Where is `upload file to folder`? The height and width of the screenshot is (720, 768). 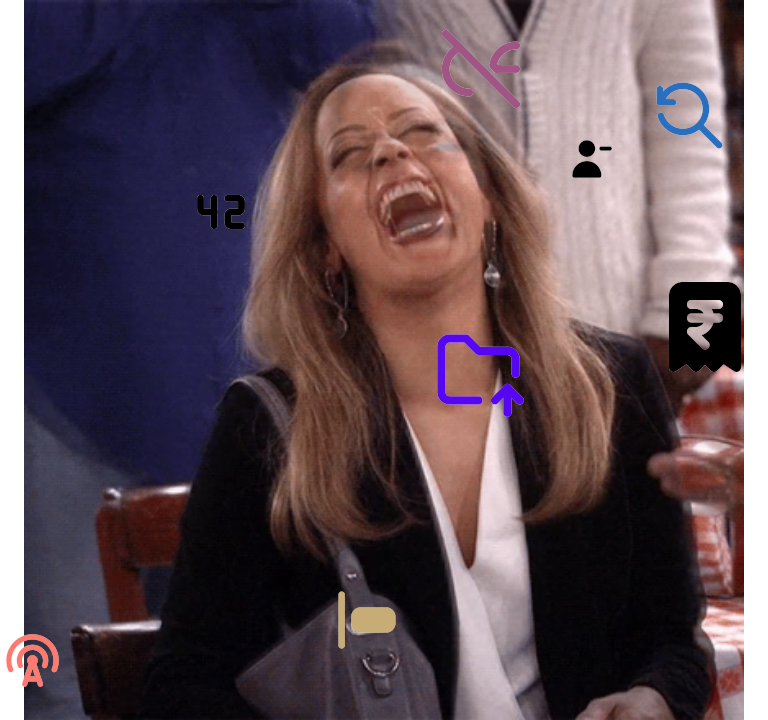
upload file to folder is located at coordinates (478, 371).